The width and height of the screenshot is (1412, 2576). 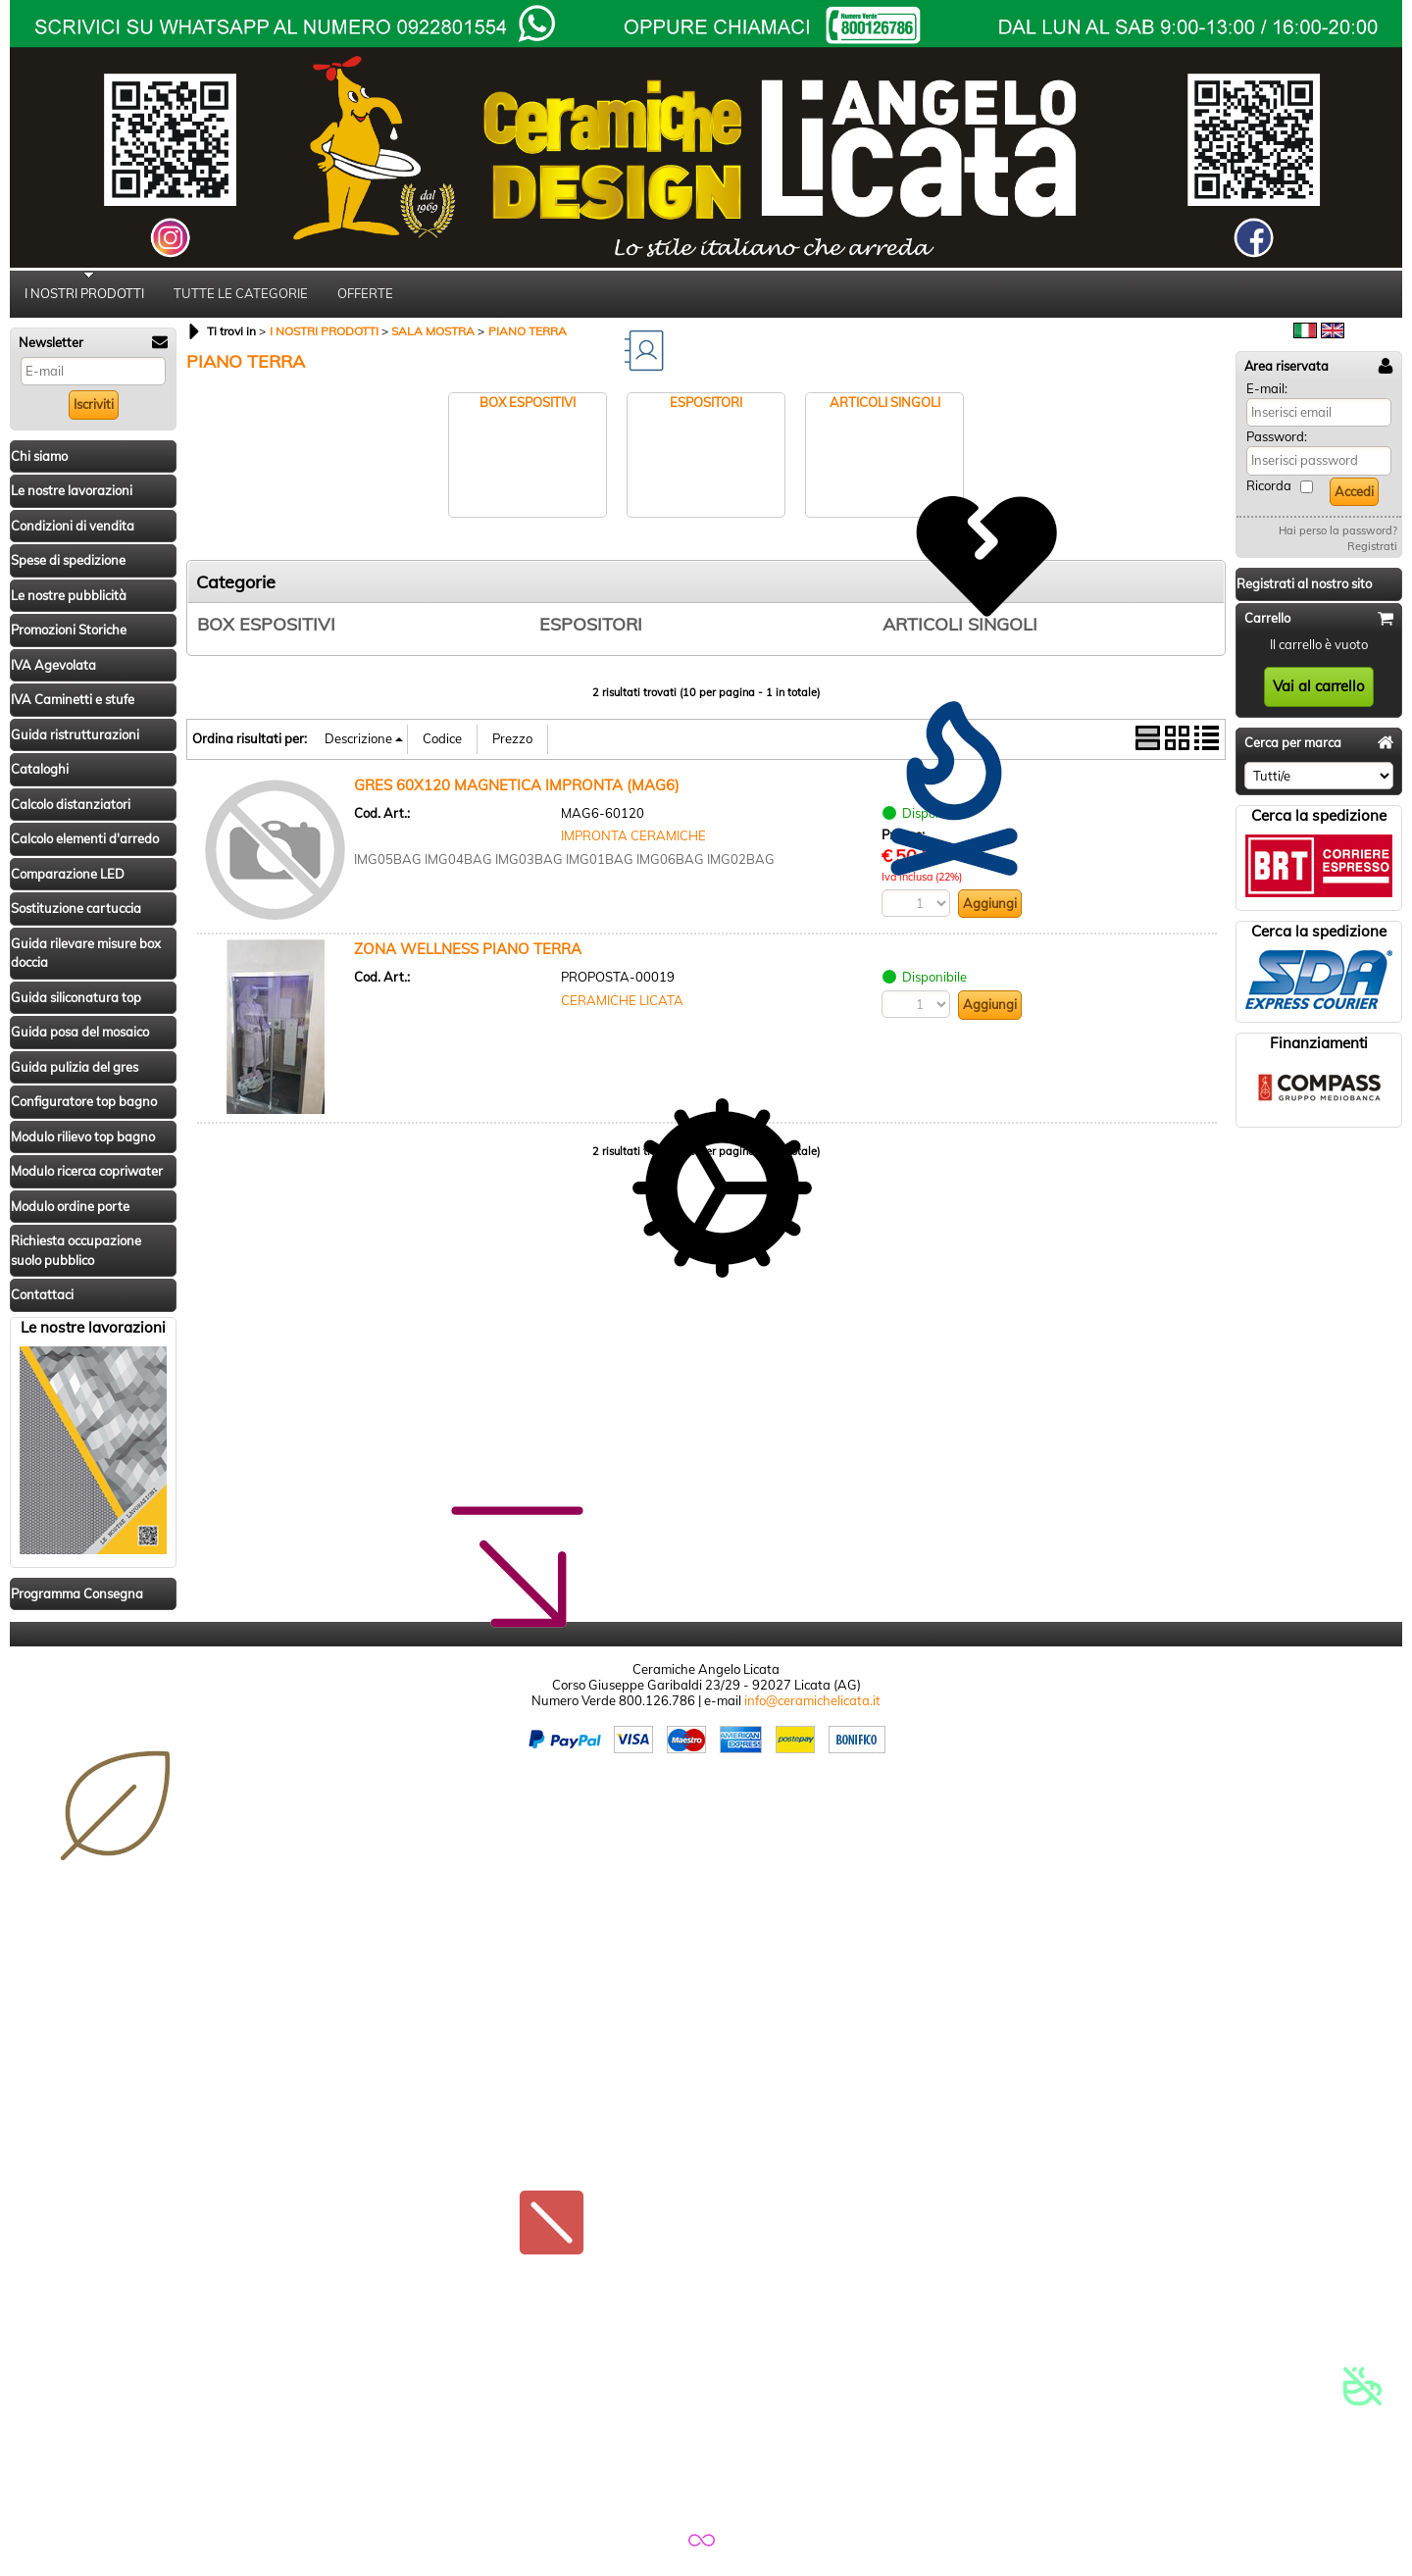 I want to click on toggle infinite loop or repeat mode, so click(x=701, y=2540).